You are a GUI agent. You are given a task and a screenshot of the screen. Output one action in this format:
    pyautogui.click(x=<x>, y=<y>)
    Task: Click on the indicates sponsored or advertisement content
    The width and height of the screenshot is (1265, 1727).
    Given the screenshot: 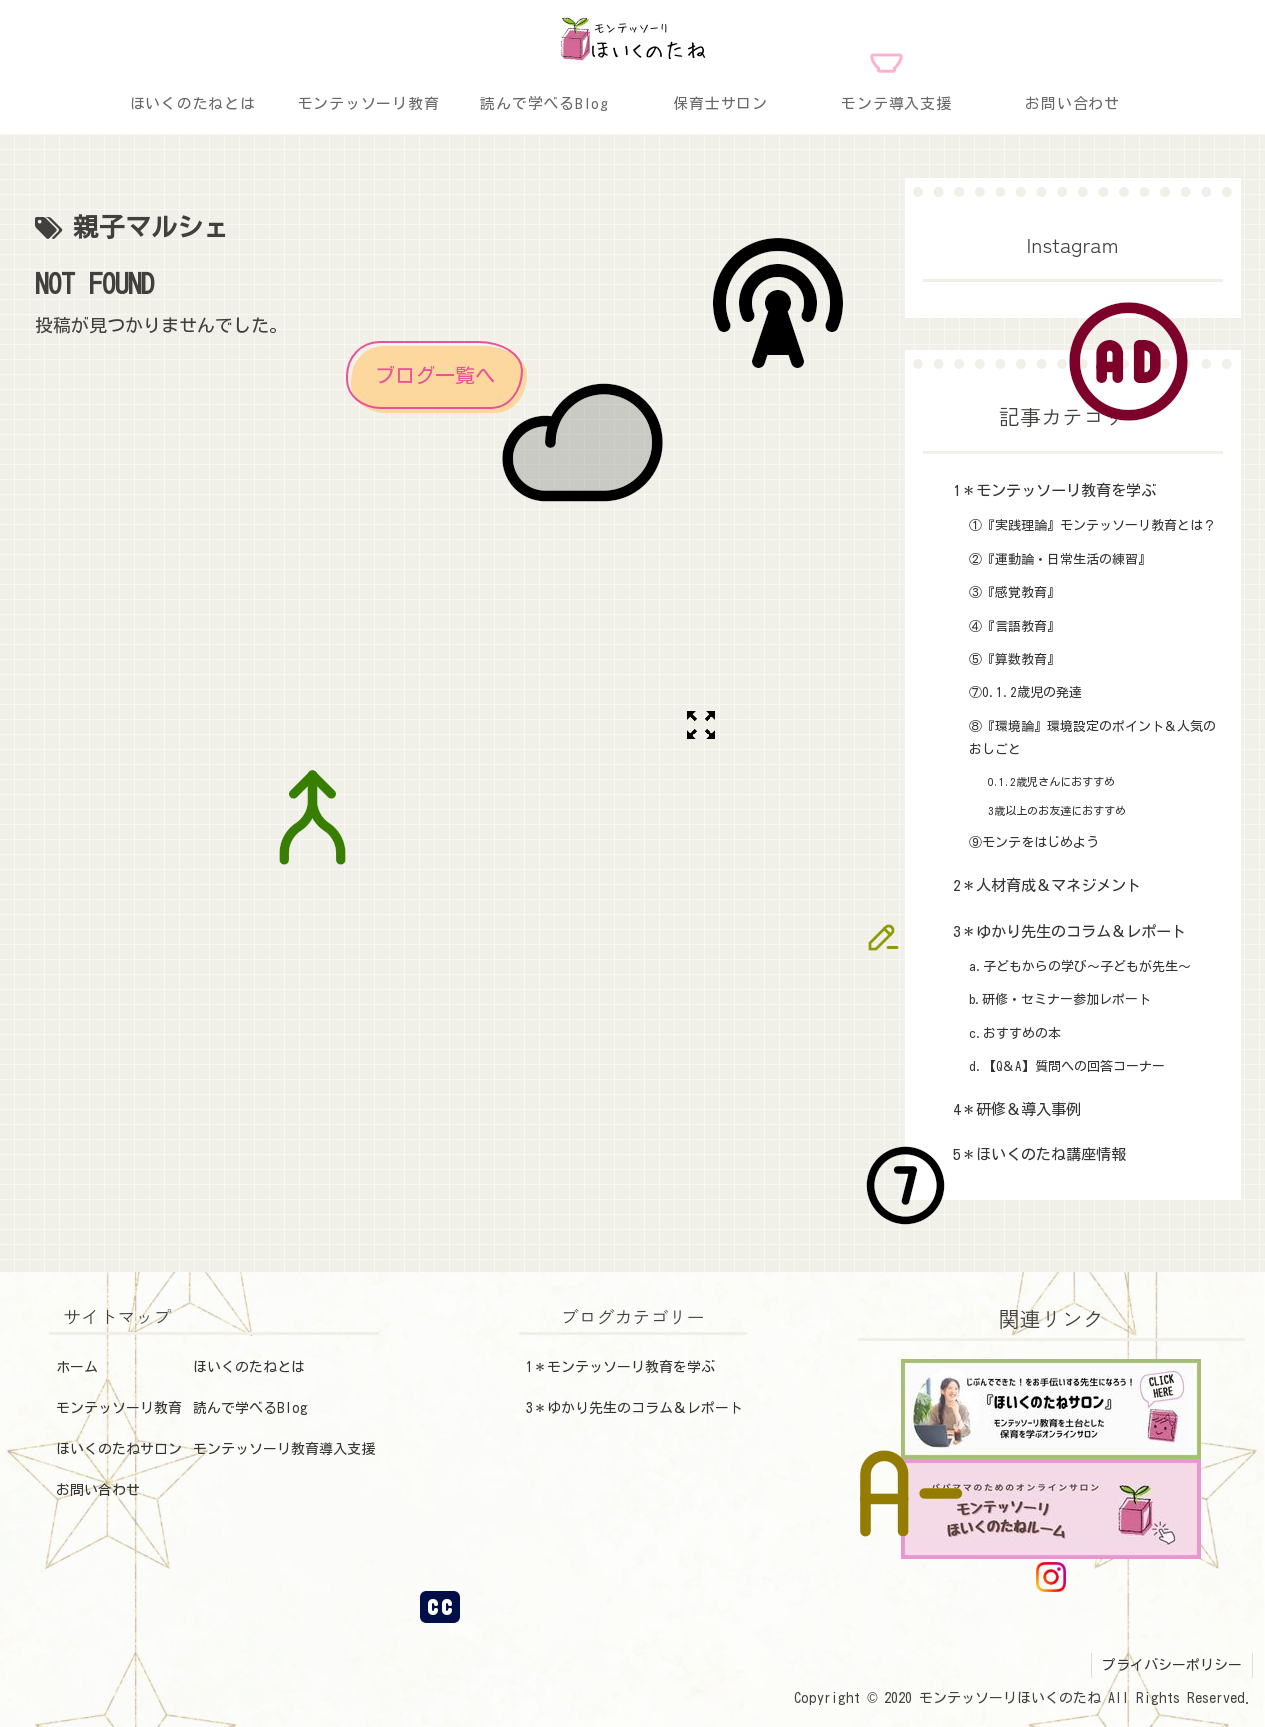 What is the action you would take?
    pyautogui.click(x=1128, y=361)
    